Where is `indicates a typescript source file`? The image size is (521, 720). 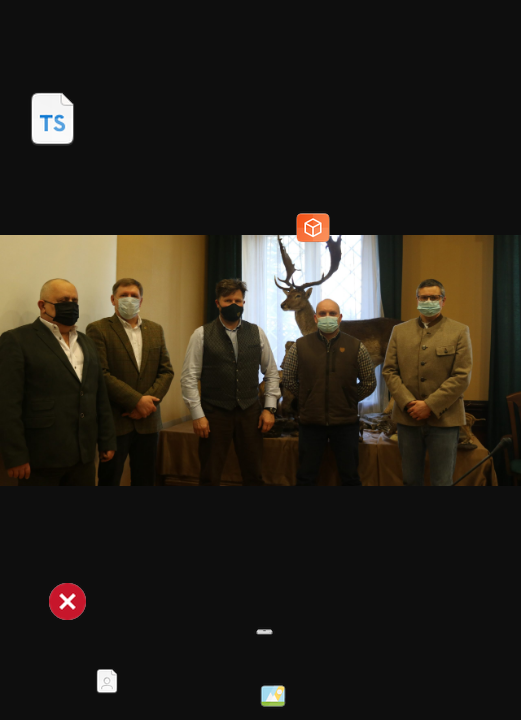
indicates a typescript source file is located at coordinates (52, 118).